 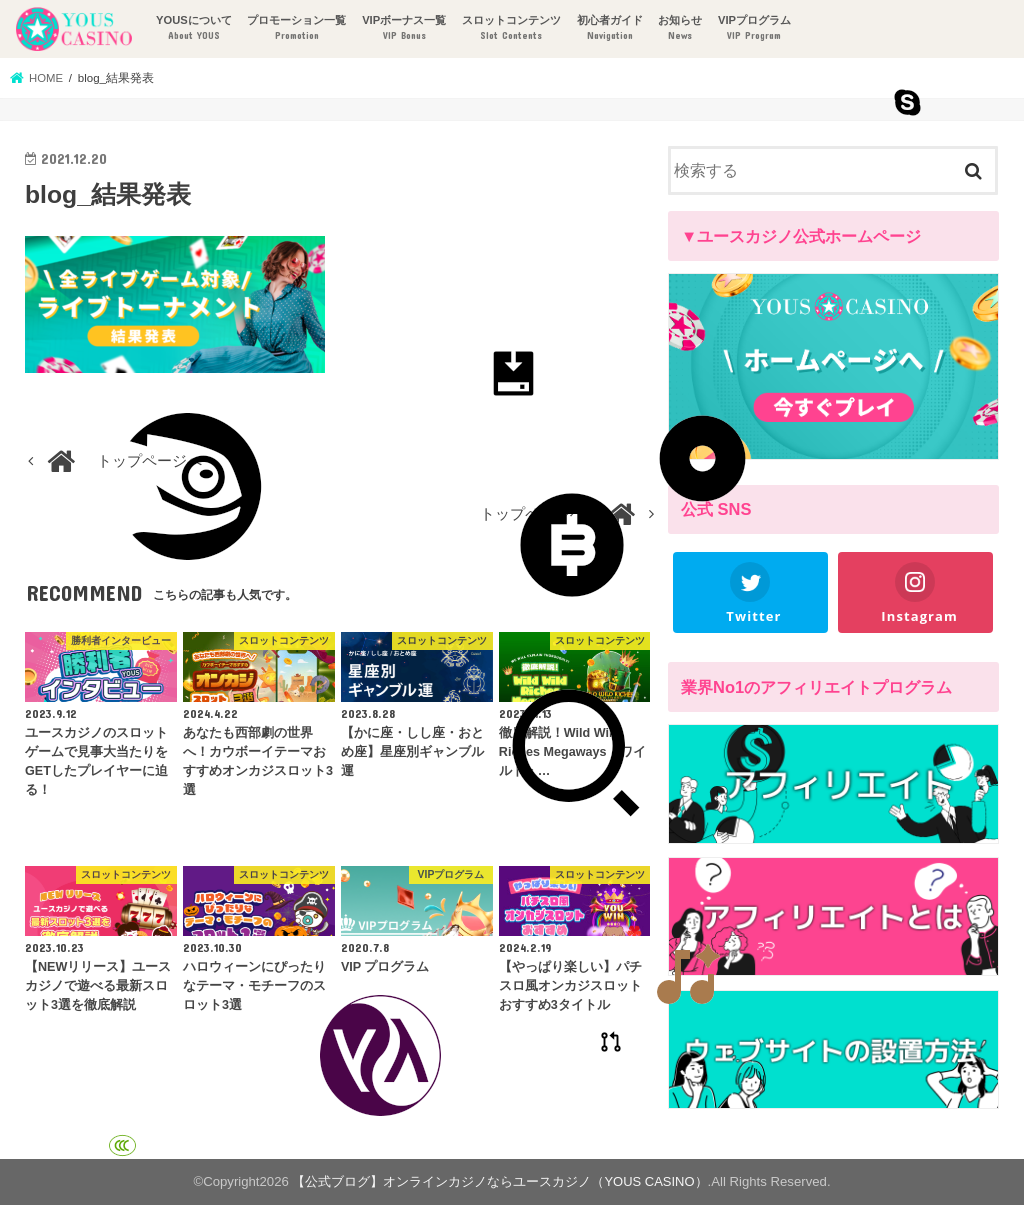 I want to click on open skype app, so click(x=907, y=102).